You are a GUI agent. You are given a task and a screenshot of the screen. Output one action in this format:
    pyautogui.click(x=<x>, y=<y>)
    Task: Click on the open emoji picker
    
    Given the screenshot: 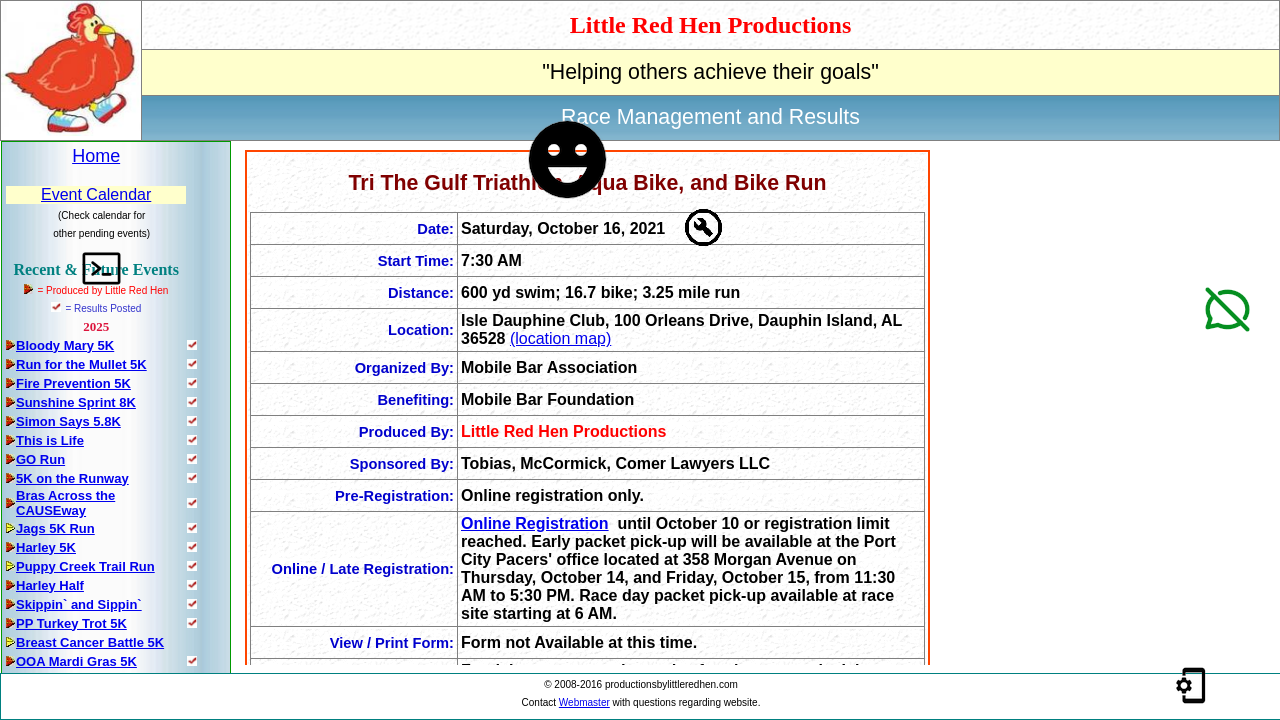 What is the action you would take?
    pyautogui.click(x=567, y=159)
    